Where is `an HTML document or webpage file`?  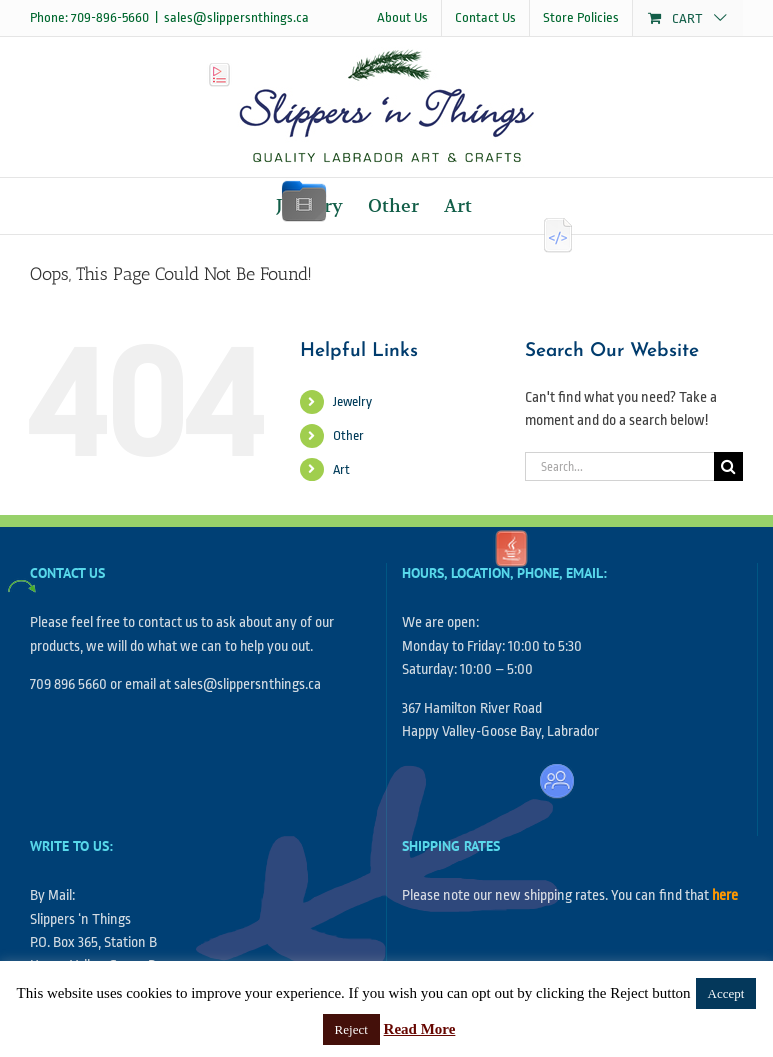
an HTML document or webpage file is located at coordinates (558, 235).